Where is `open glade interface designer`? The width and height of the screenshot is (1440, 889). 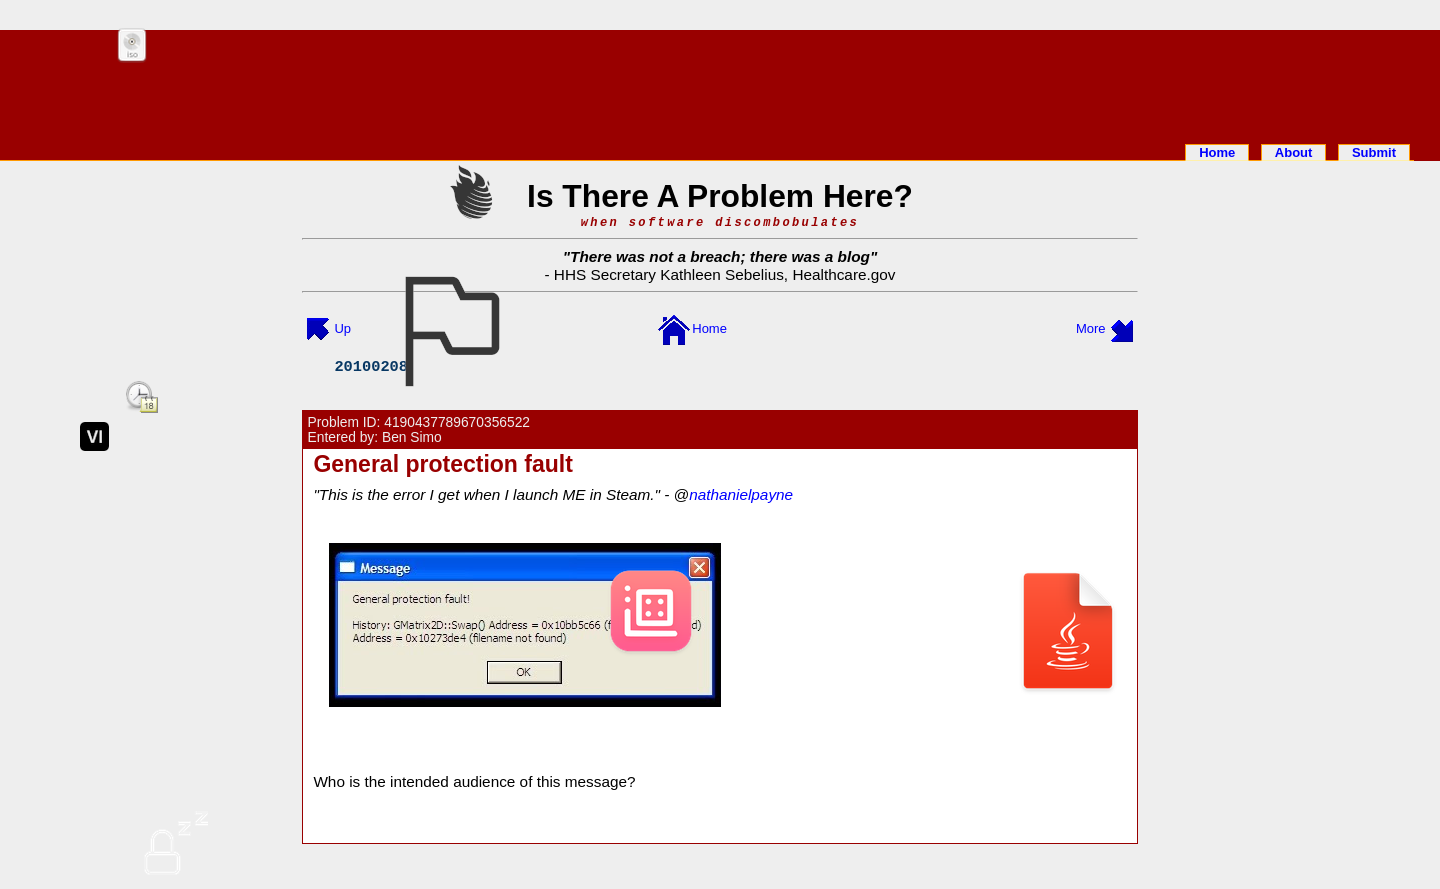
open glade interface designer is located at coordinates (471, 192).